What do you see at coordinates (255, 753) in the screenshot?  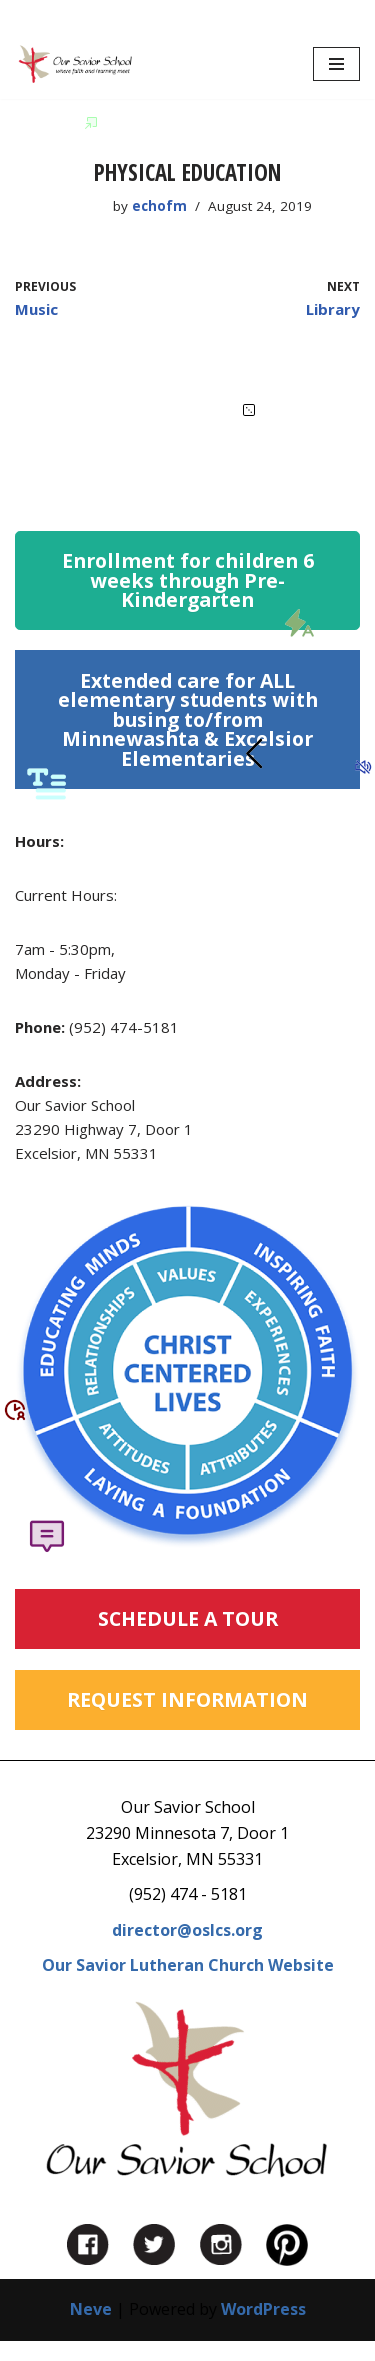 I see `go back to the previous screen` at bounding box center [255, 753].